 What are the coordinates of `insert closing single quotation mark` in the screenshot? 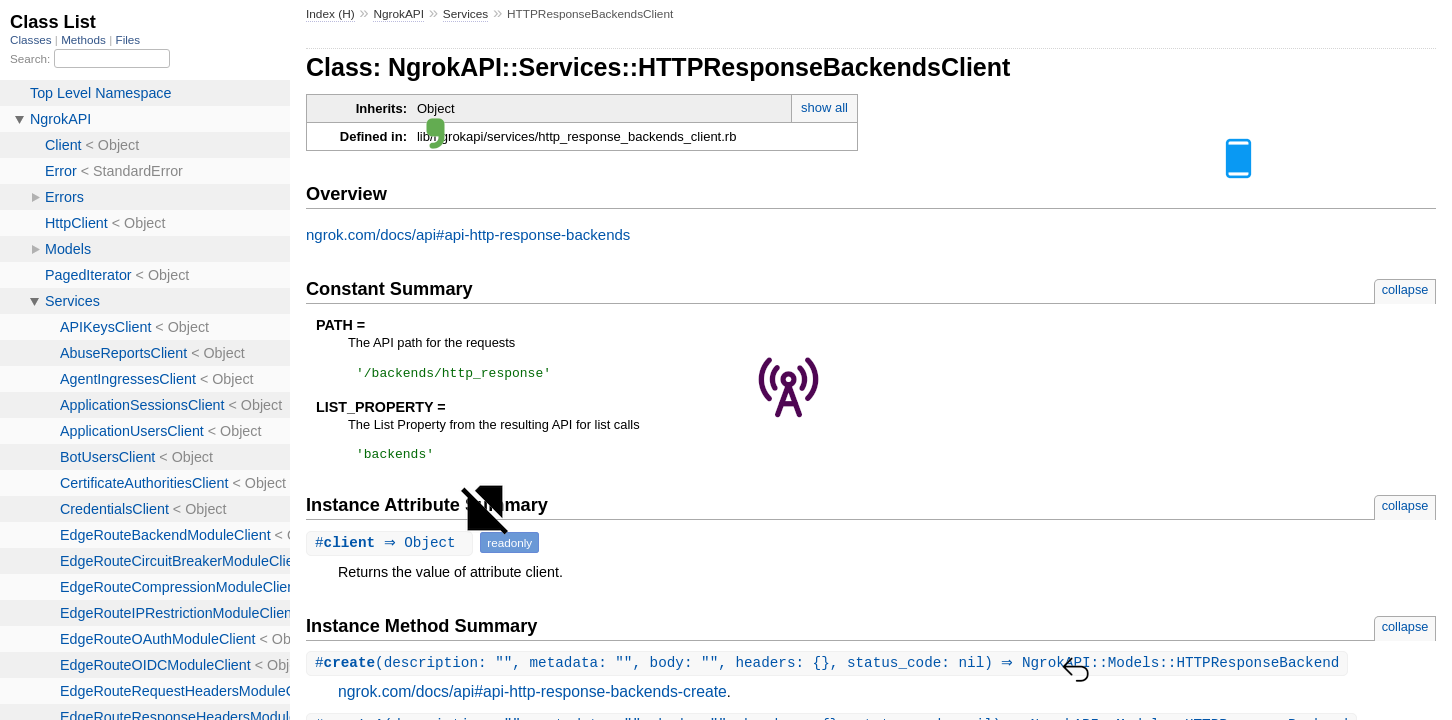 It's located at (435, 133).